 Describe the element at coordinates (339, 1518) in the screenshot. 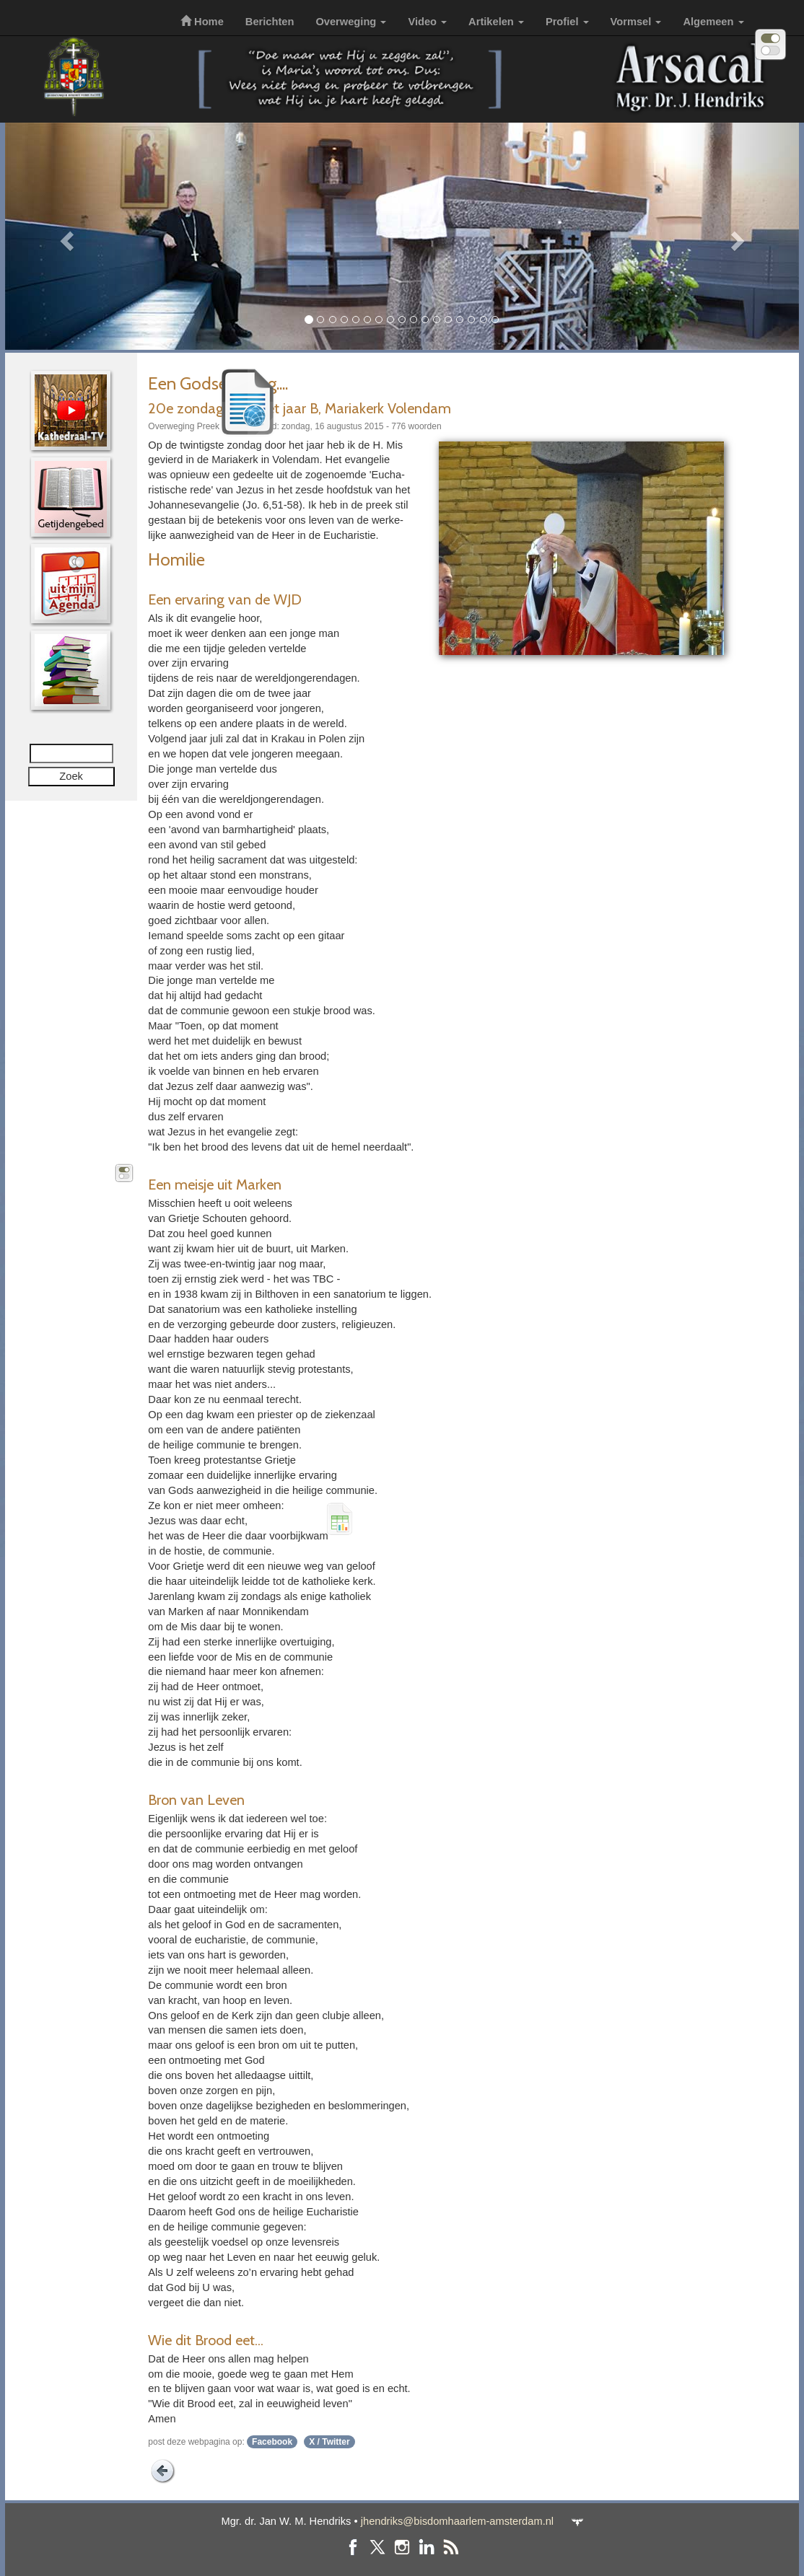

I see `open a spreadsheet file` at that location.